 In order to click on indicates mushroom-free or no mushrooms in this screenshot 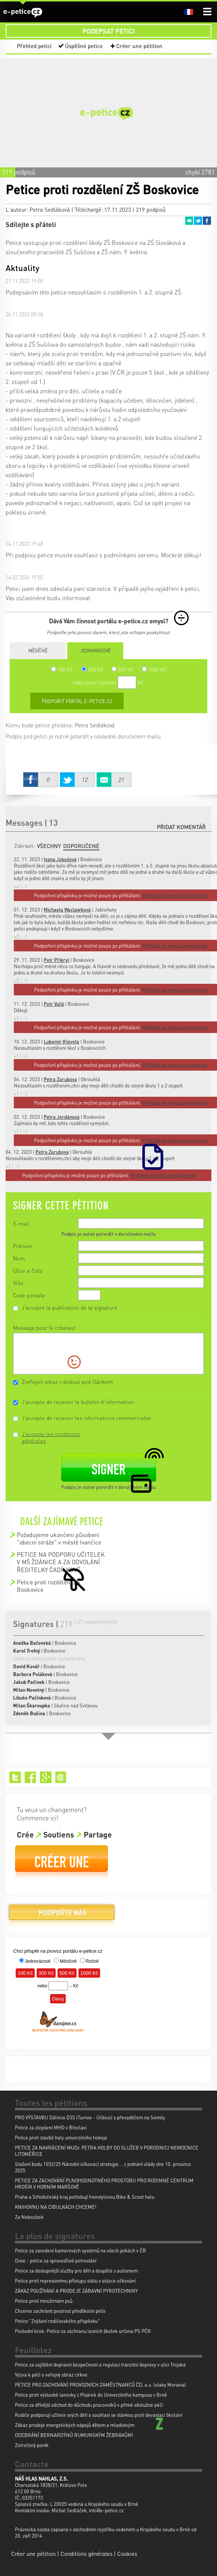, I will do `click(74, 1580)`.